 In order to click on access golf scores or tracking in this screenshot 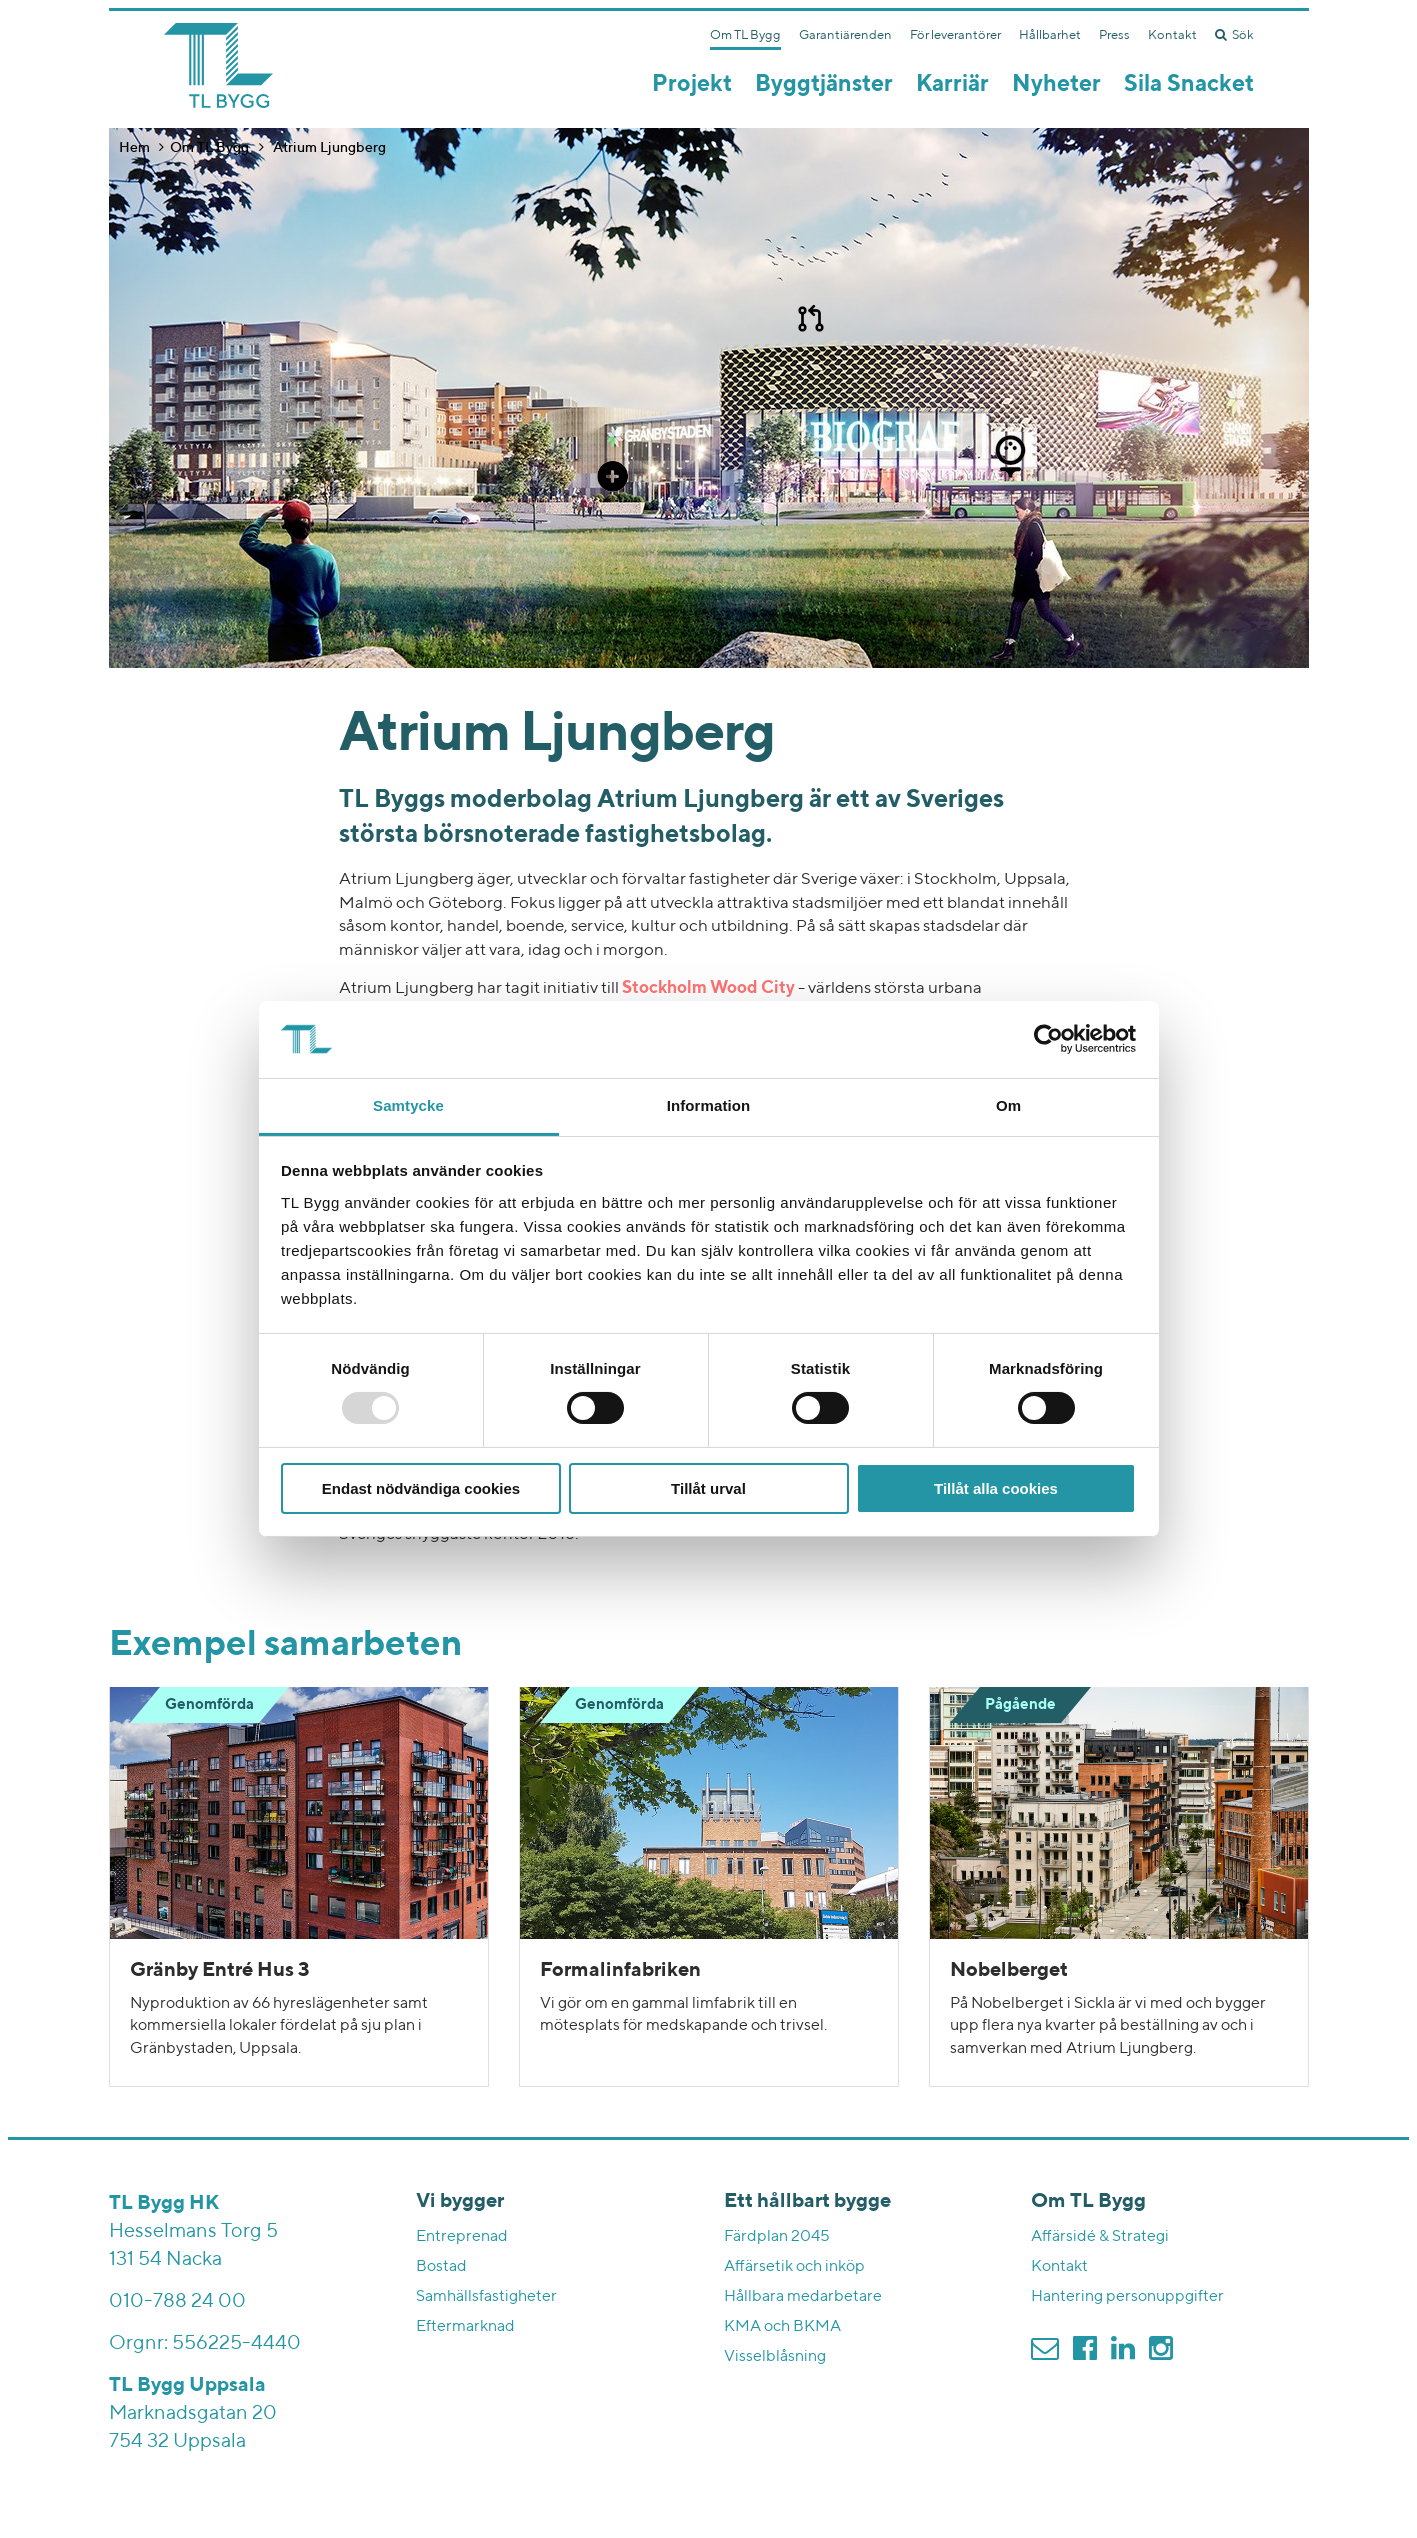, I will do `click(1010, 456)`.